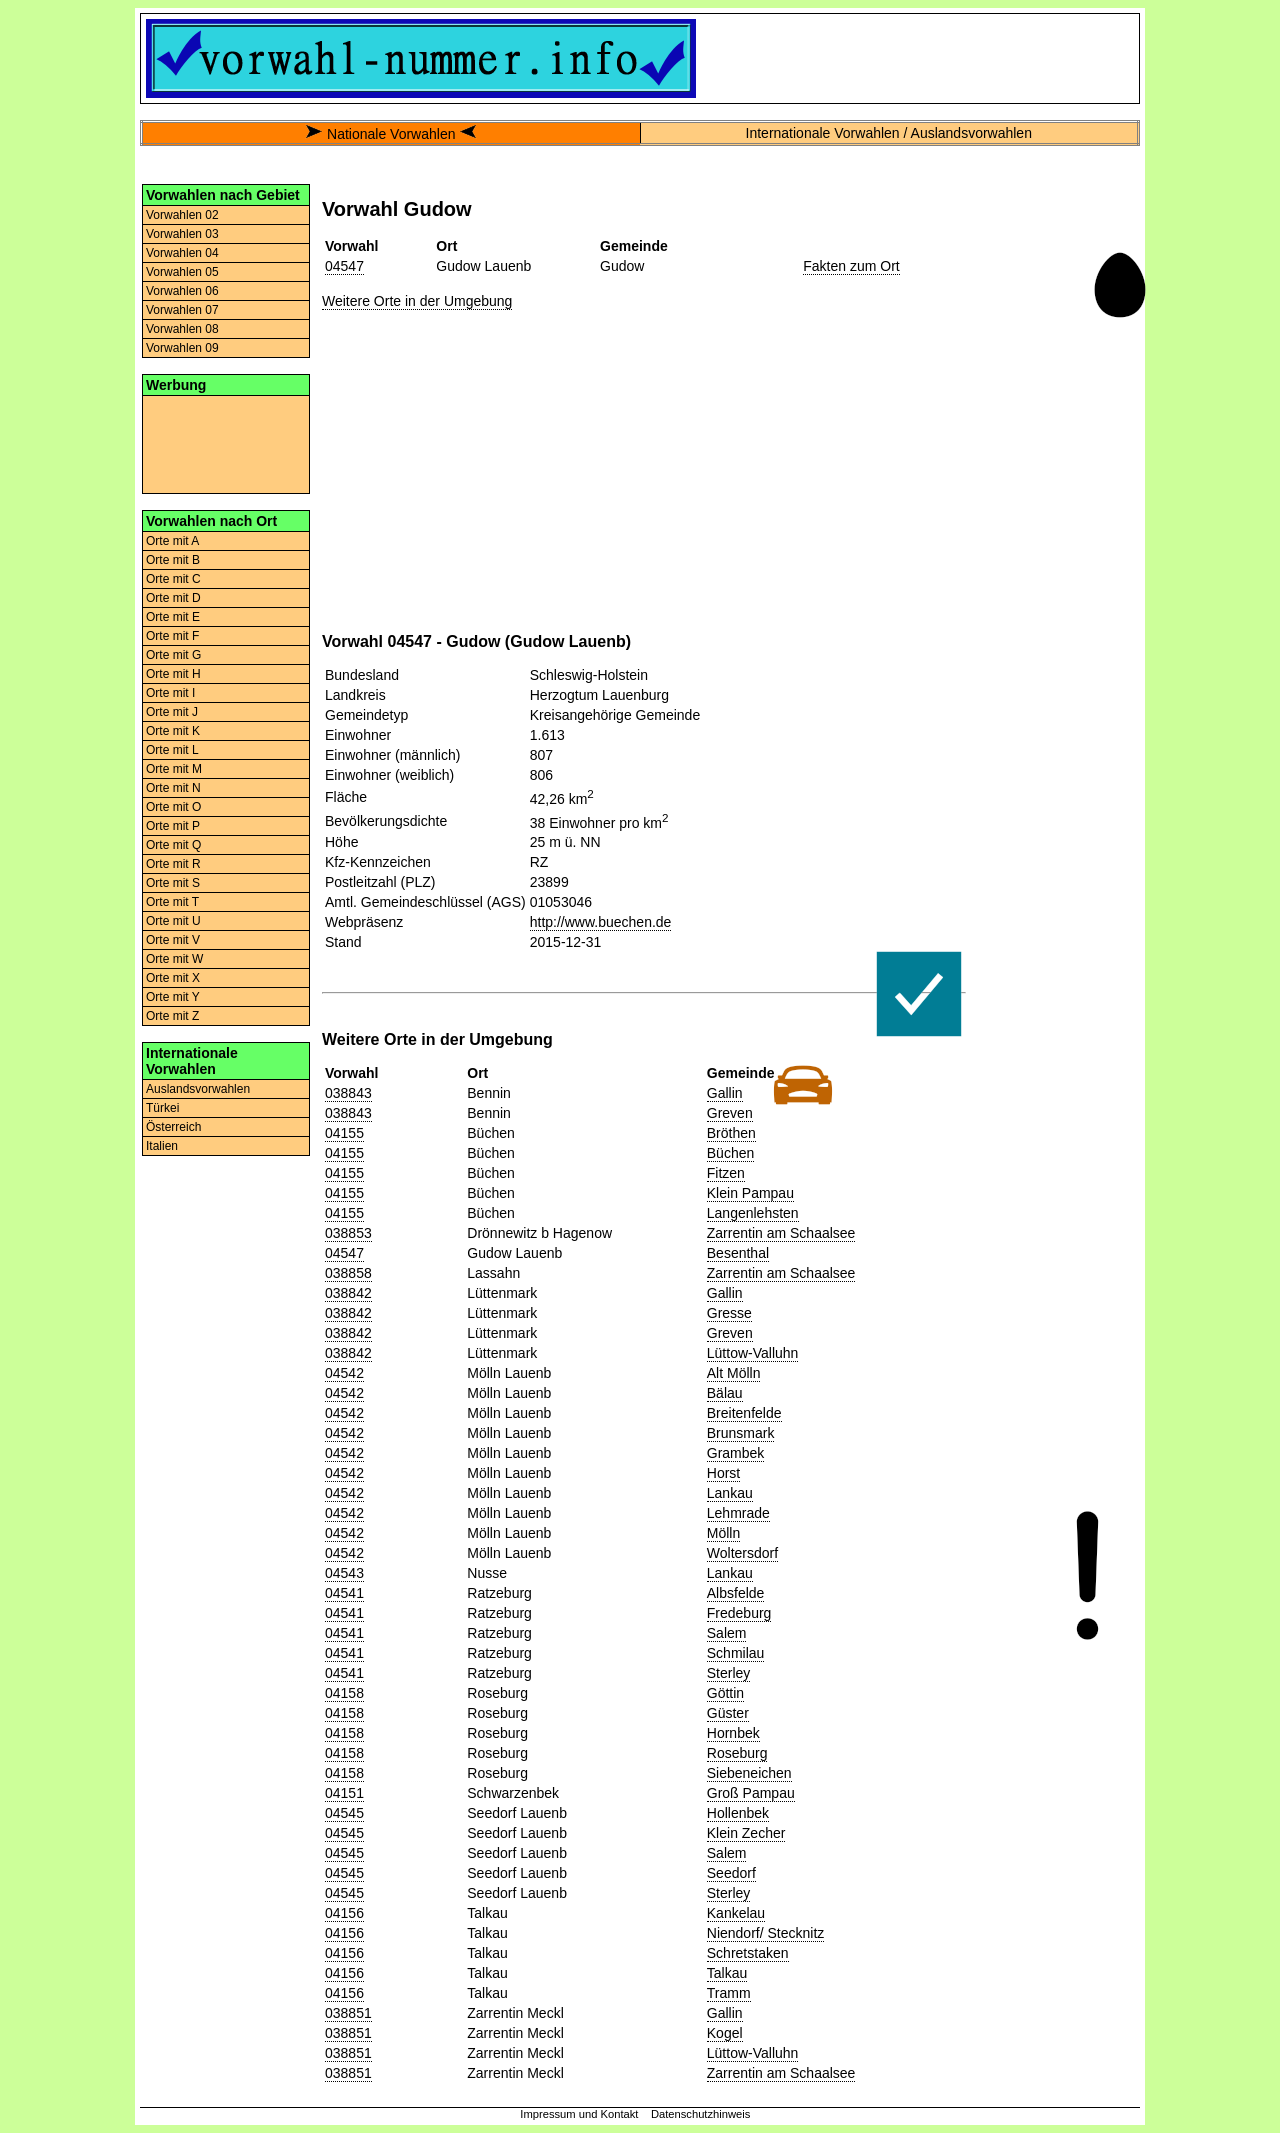 The width and height of the screenshot is (1280, 2133). What do you see at coordinates (919, 994) in the screenshot?
I see `indicates a selected or completed item` at bounding box center [919, 994].